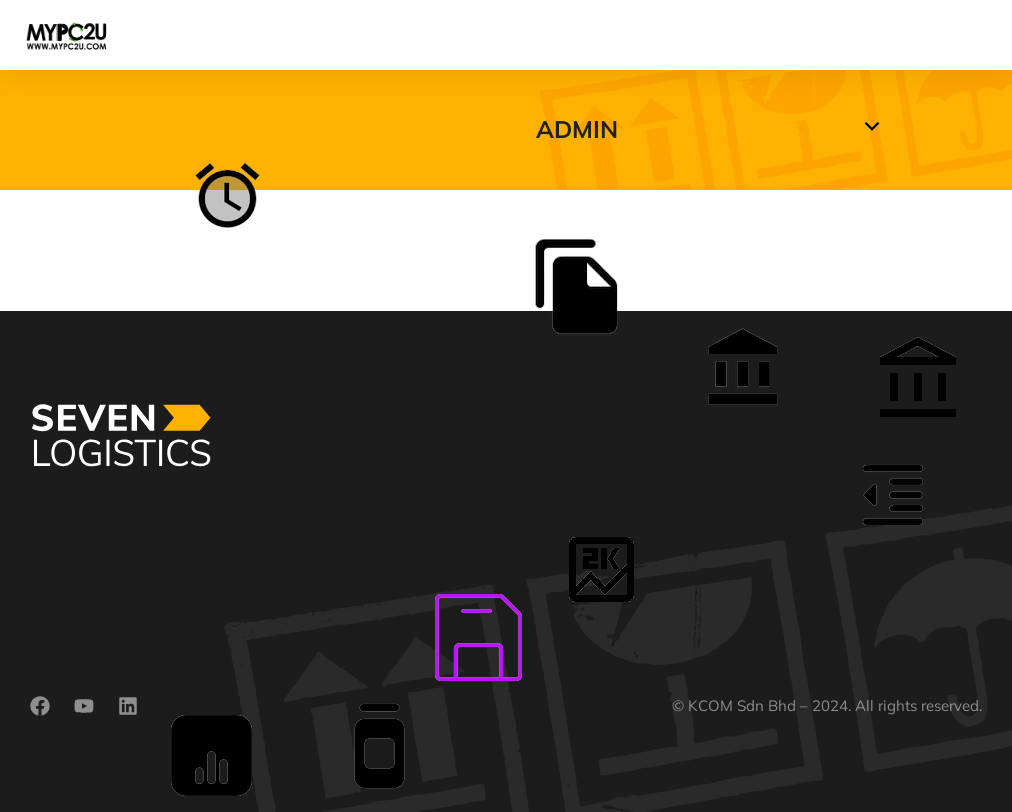 The height and width of the screenshot is (812, 1012). I want to click on store or save items in a container, so click(379, 748).